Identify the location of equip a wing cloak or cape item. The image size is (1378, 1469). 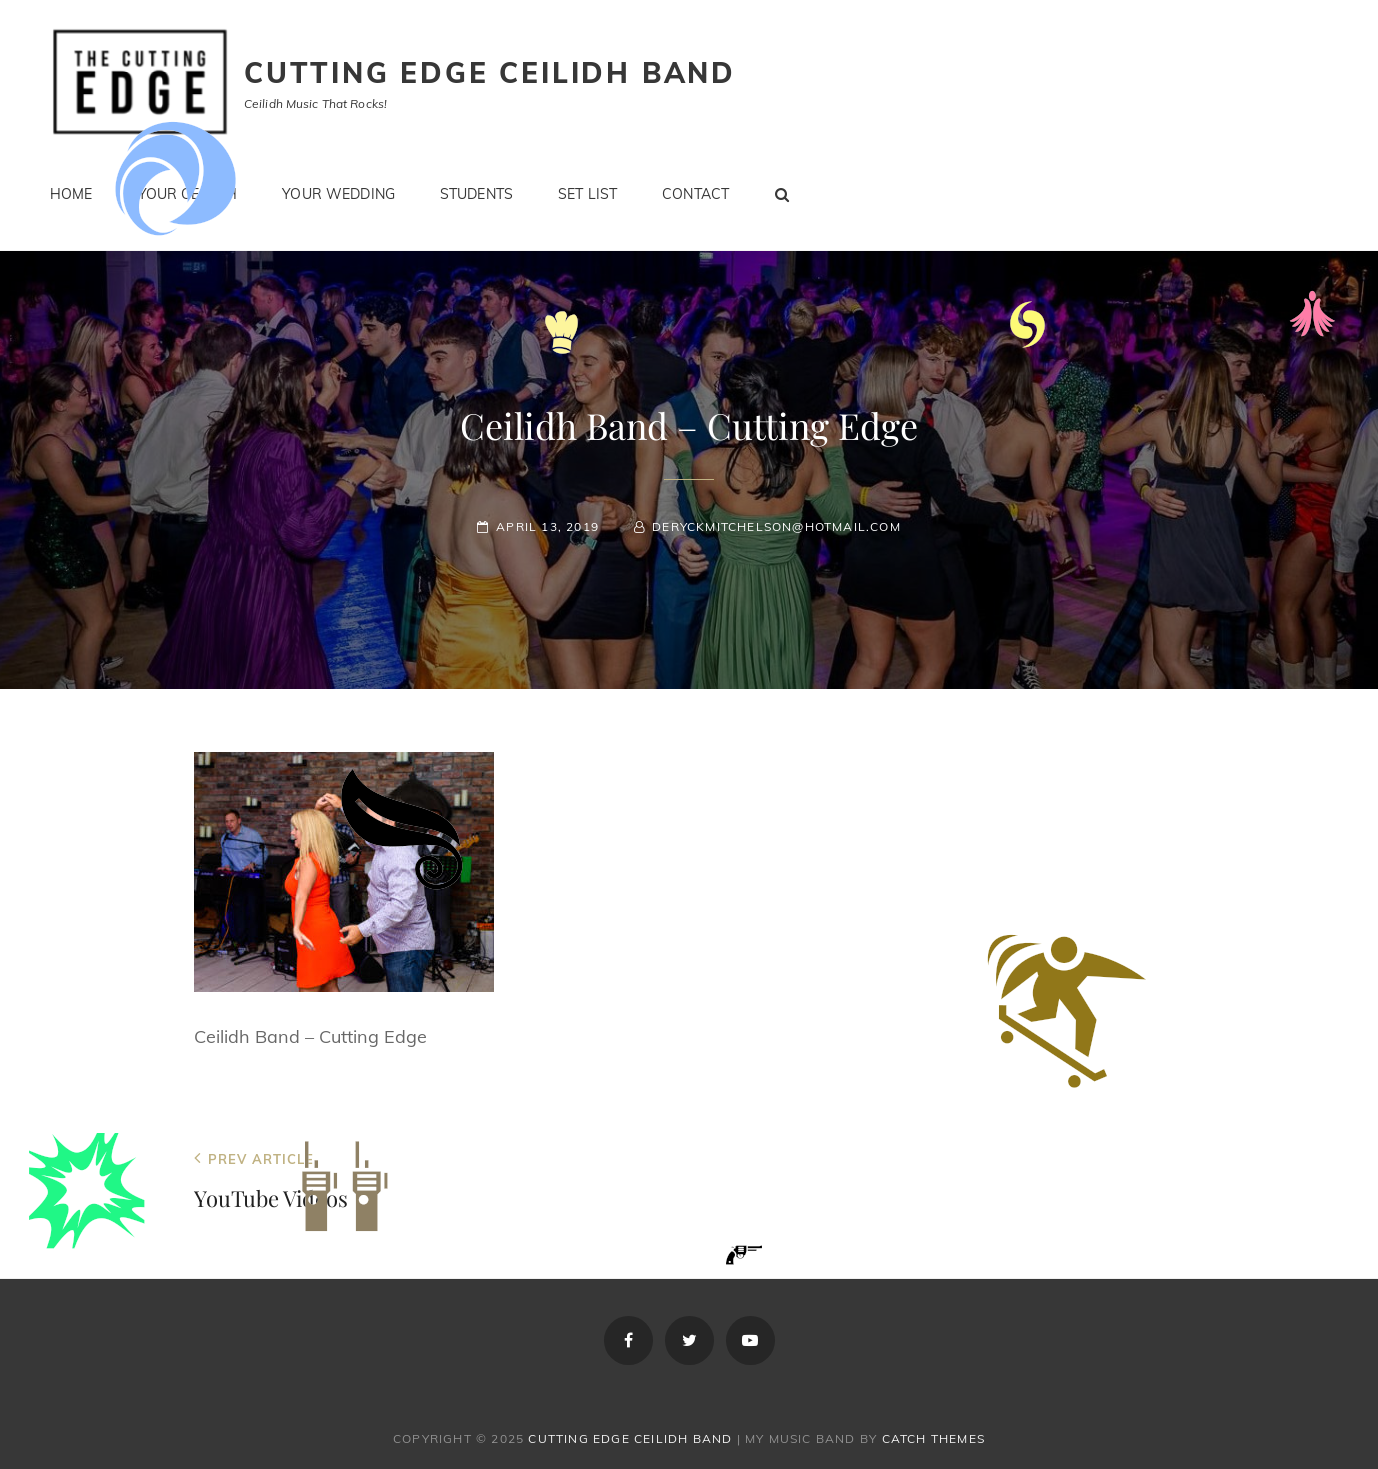
(1312, 313).